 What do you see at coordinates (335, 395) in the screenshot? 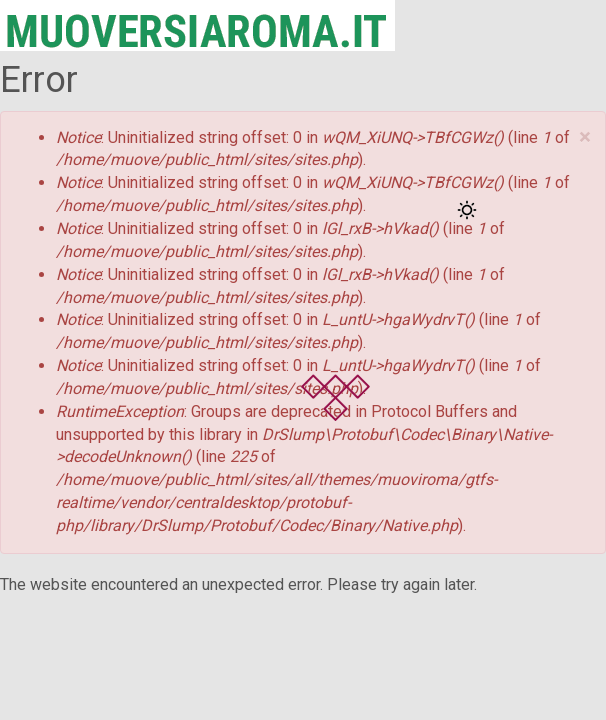
I see `open tidal music streaming app` at bounding box center [335, 395].